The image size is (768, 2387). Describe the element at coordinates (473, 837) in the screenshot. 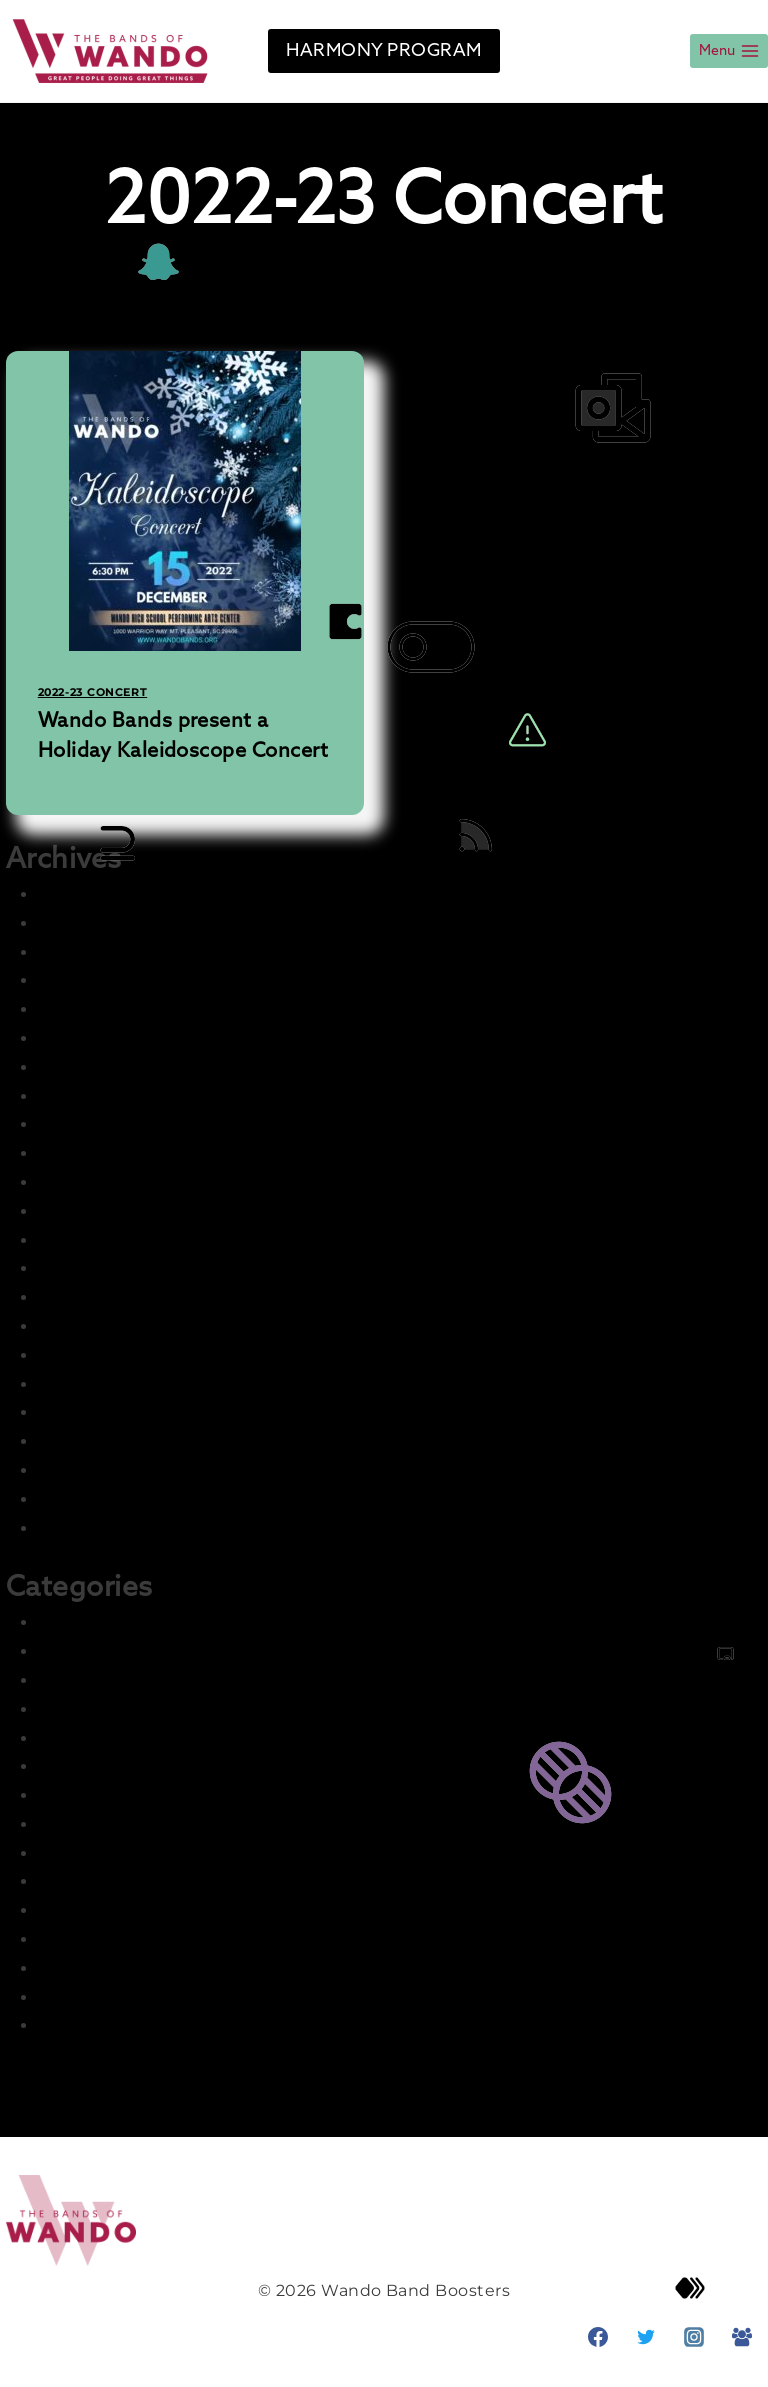

I see `subscribe to RSS feed` at that location.